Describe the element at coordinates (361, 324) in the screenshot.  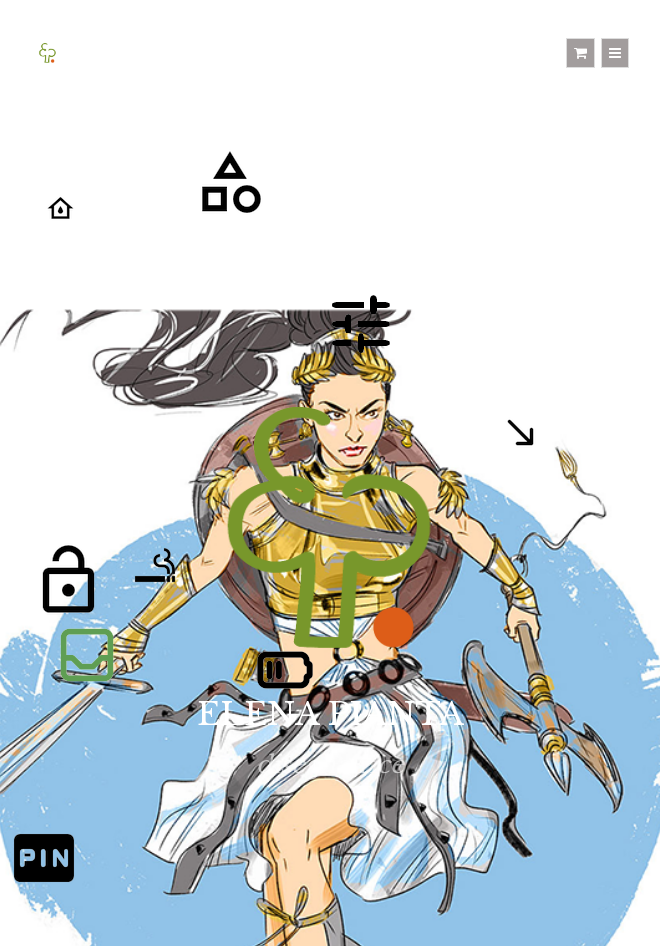
I see `adjust settings or preferences` at that location.